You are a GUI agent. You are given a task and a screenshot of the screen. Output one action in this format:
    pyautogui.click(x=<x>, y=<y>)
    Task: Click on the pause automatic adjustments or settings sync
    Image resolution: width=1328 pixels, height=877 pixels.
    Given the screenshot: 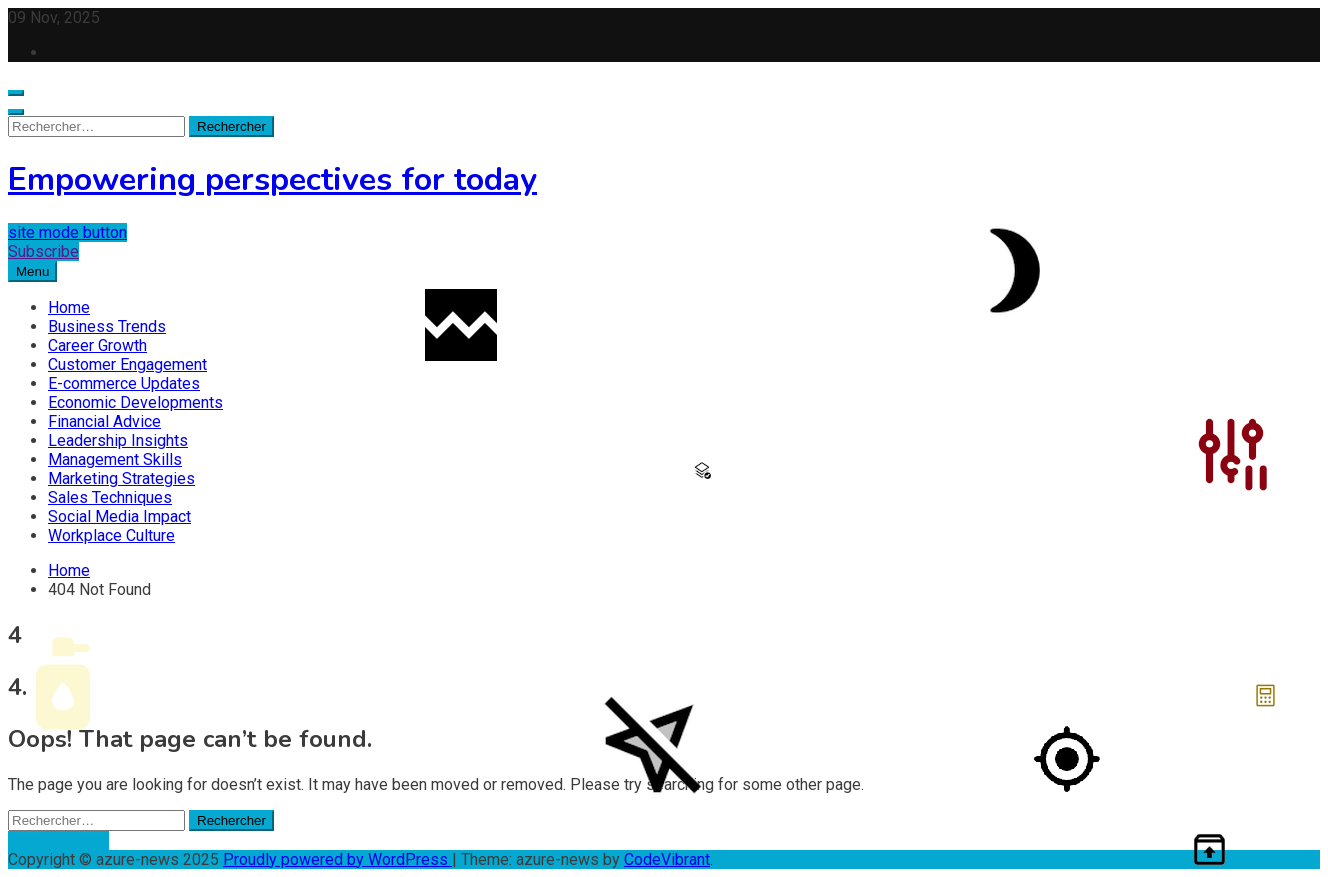 What is the action you would take?
    pyautogui.click(x=1231, y=451)
    